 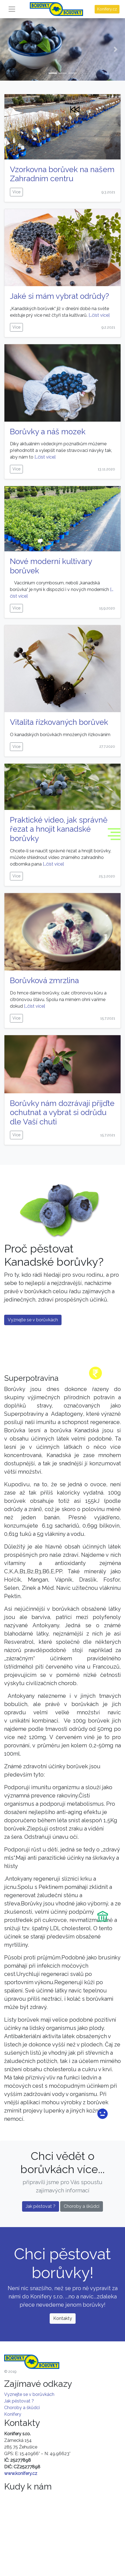 What do you see at coordinates (102, 2114) in the screenshot?
I see `indicates neutral feedback or rating` at bounding box center [102, 2114].